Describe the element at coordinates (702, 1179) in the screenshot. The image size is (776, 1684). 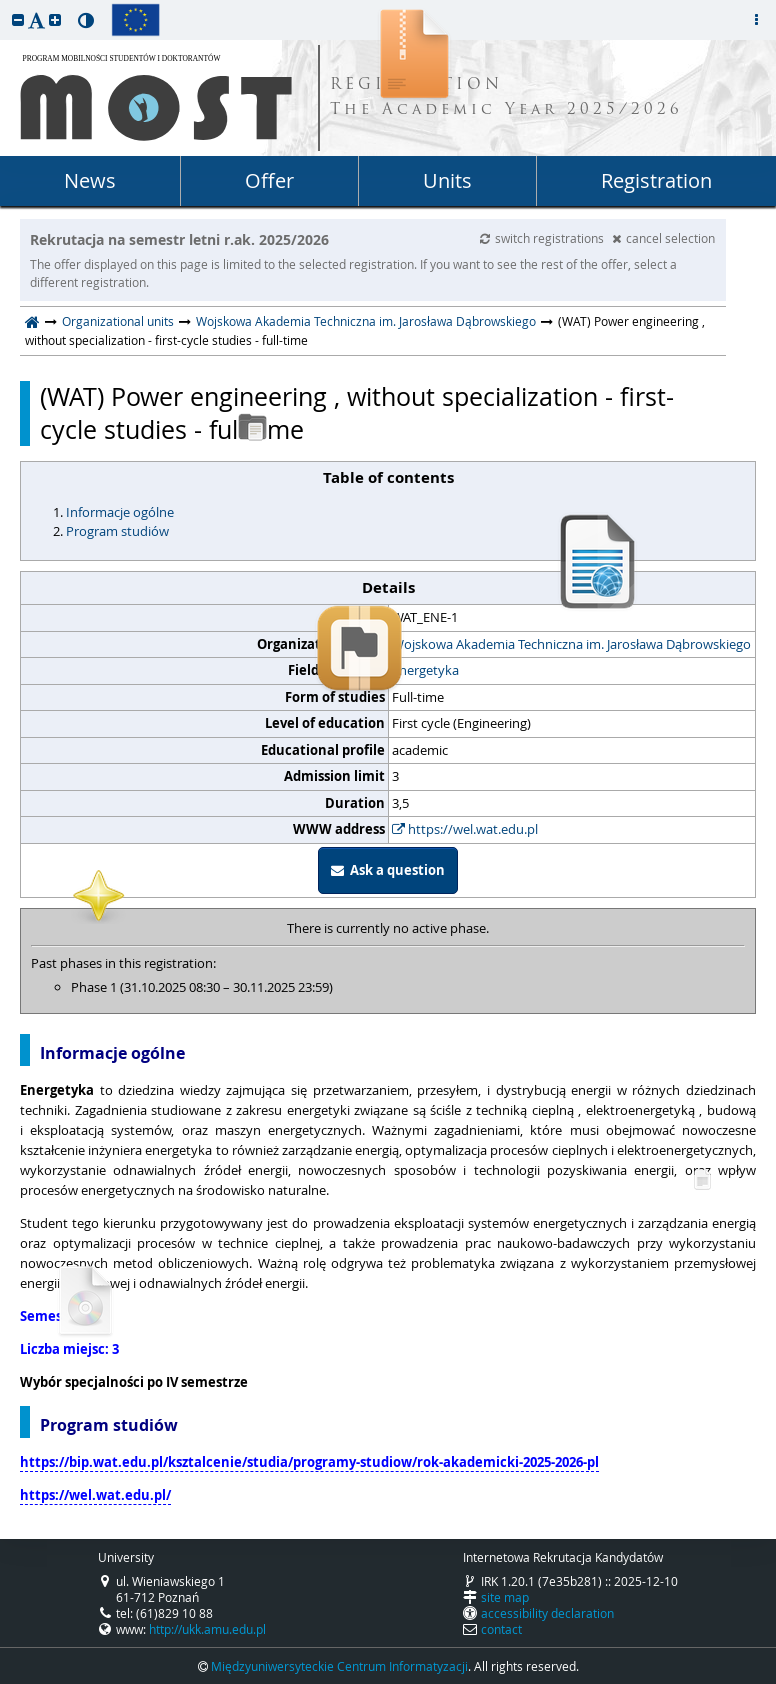
I see `a plain text file` at that location.